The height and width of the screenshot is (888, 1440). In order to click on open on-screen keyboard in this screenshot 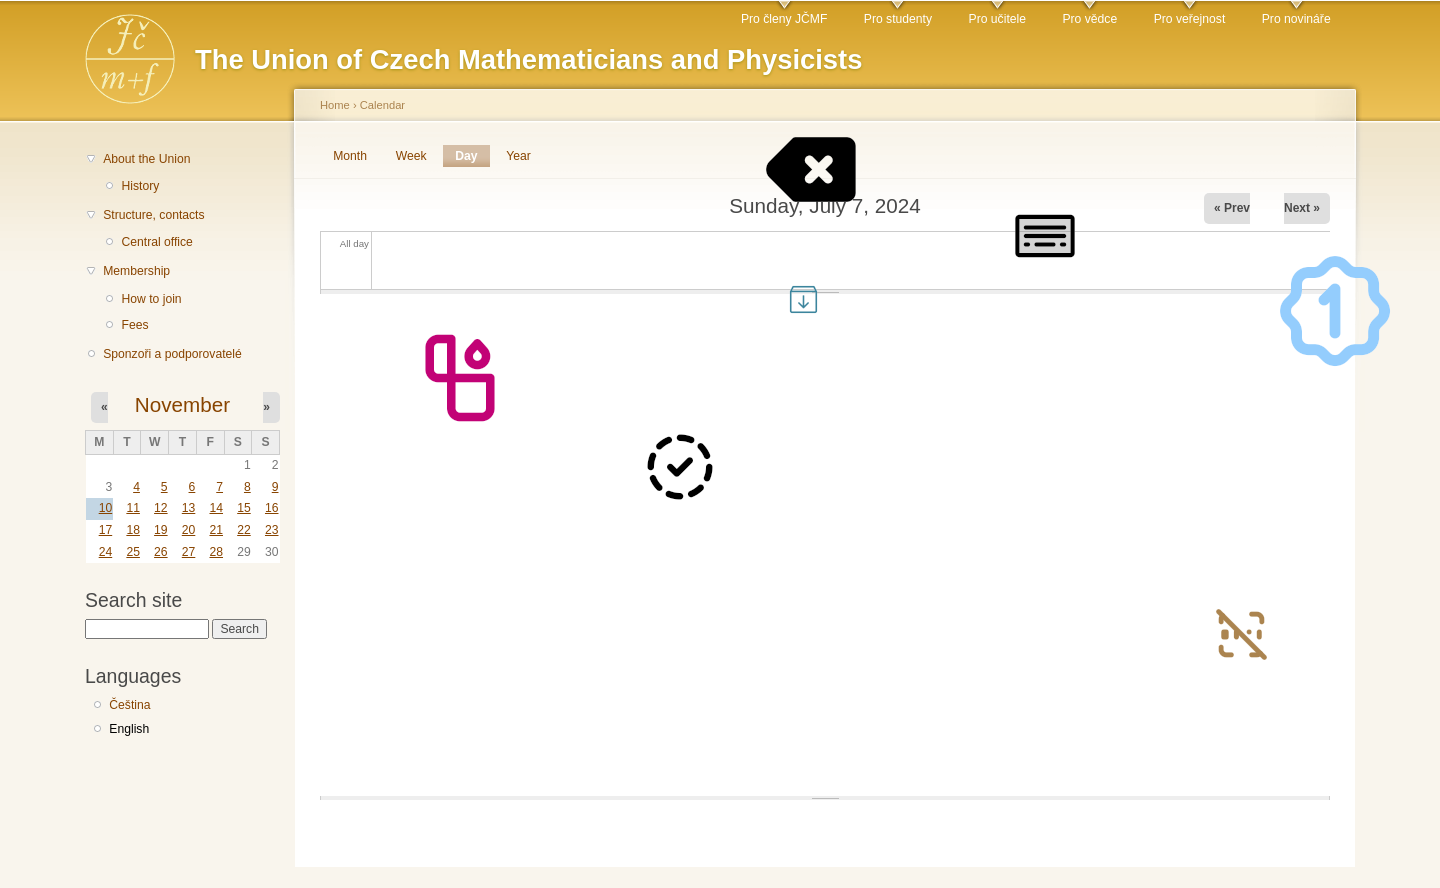, I will do `click(1045, 236)`.